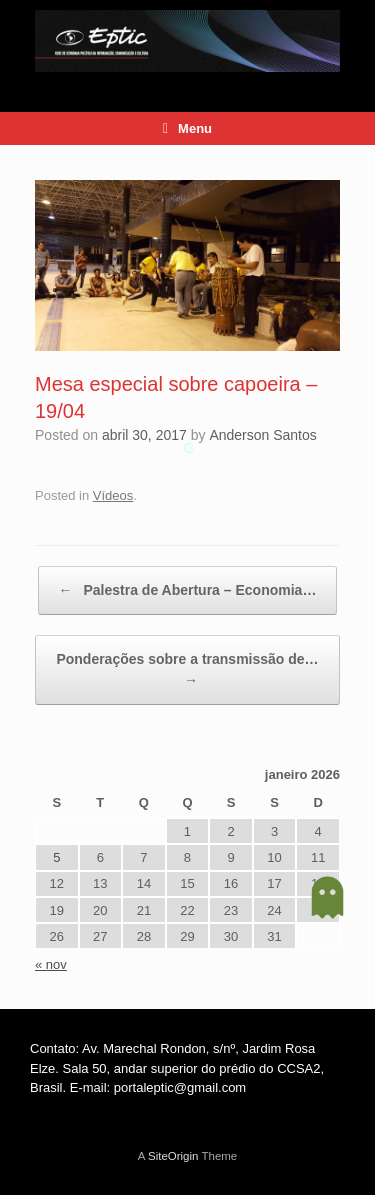  What do you see at coordinates (189, 448) in the screenshot?
I see `Gofore company logo` at bounding box center [189, 448].